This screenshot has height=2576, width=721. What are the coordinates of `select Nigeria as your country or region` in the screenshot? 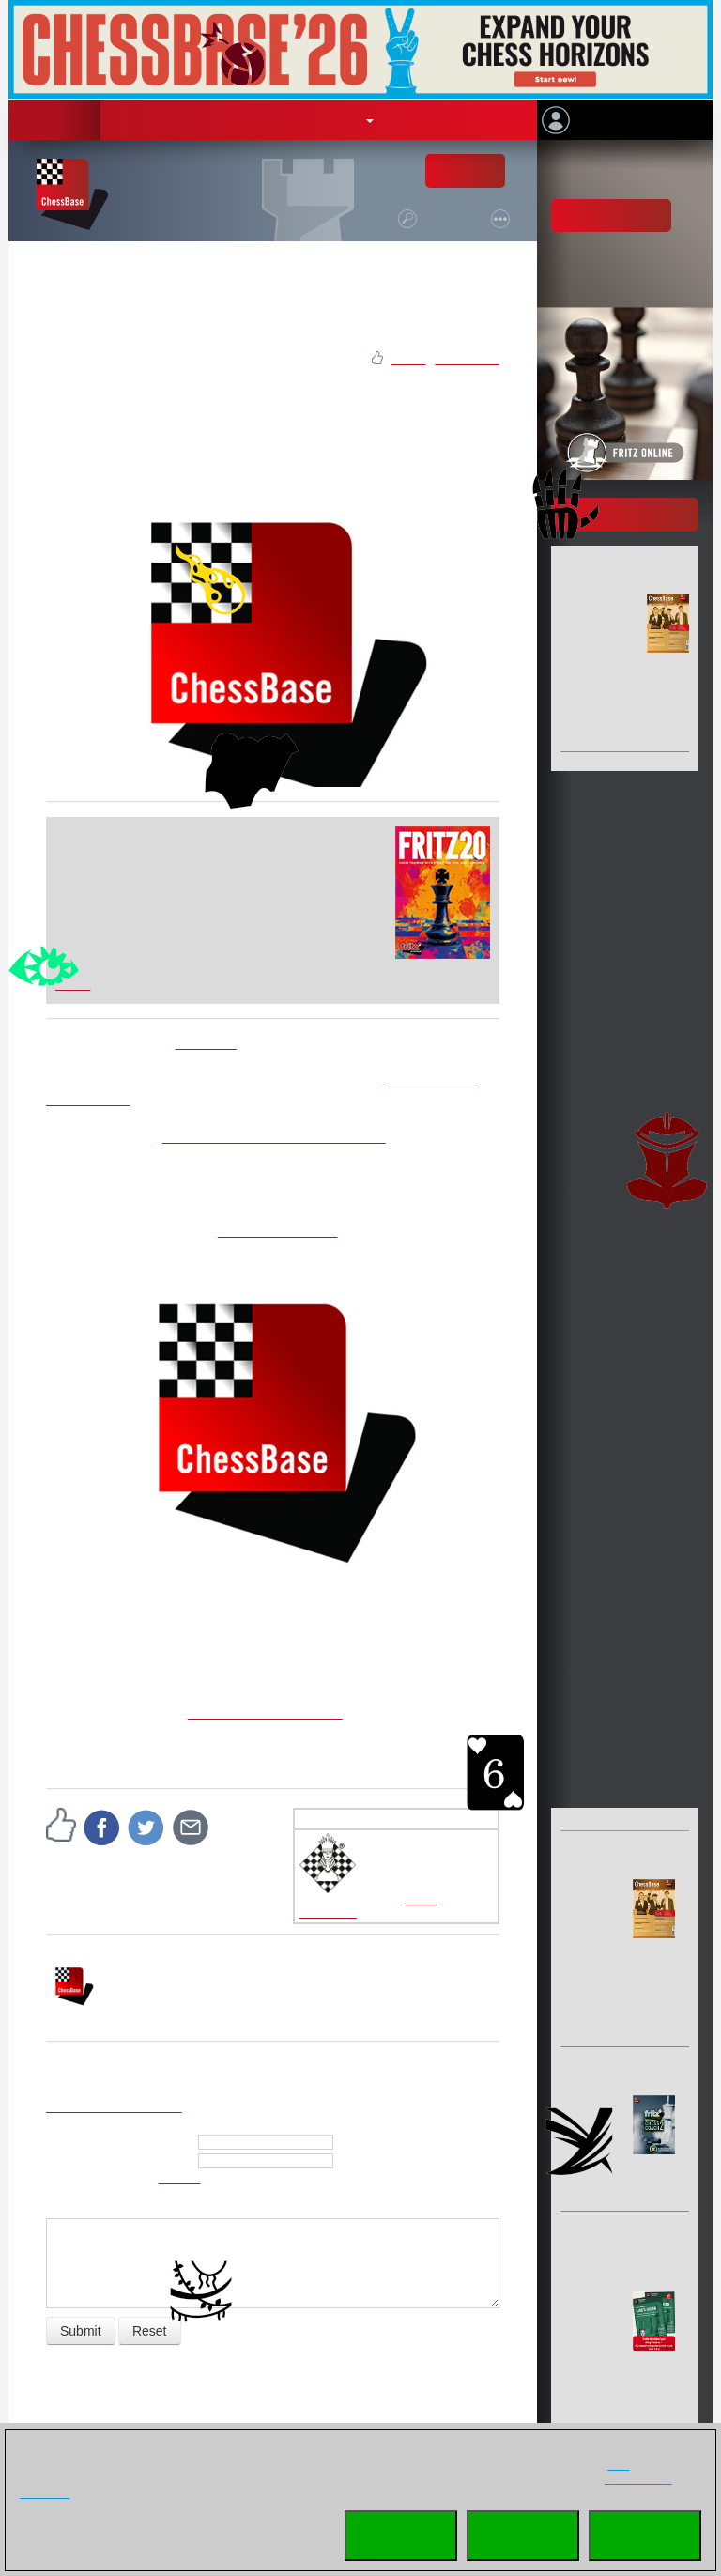 It's located at (252, 771).